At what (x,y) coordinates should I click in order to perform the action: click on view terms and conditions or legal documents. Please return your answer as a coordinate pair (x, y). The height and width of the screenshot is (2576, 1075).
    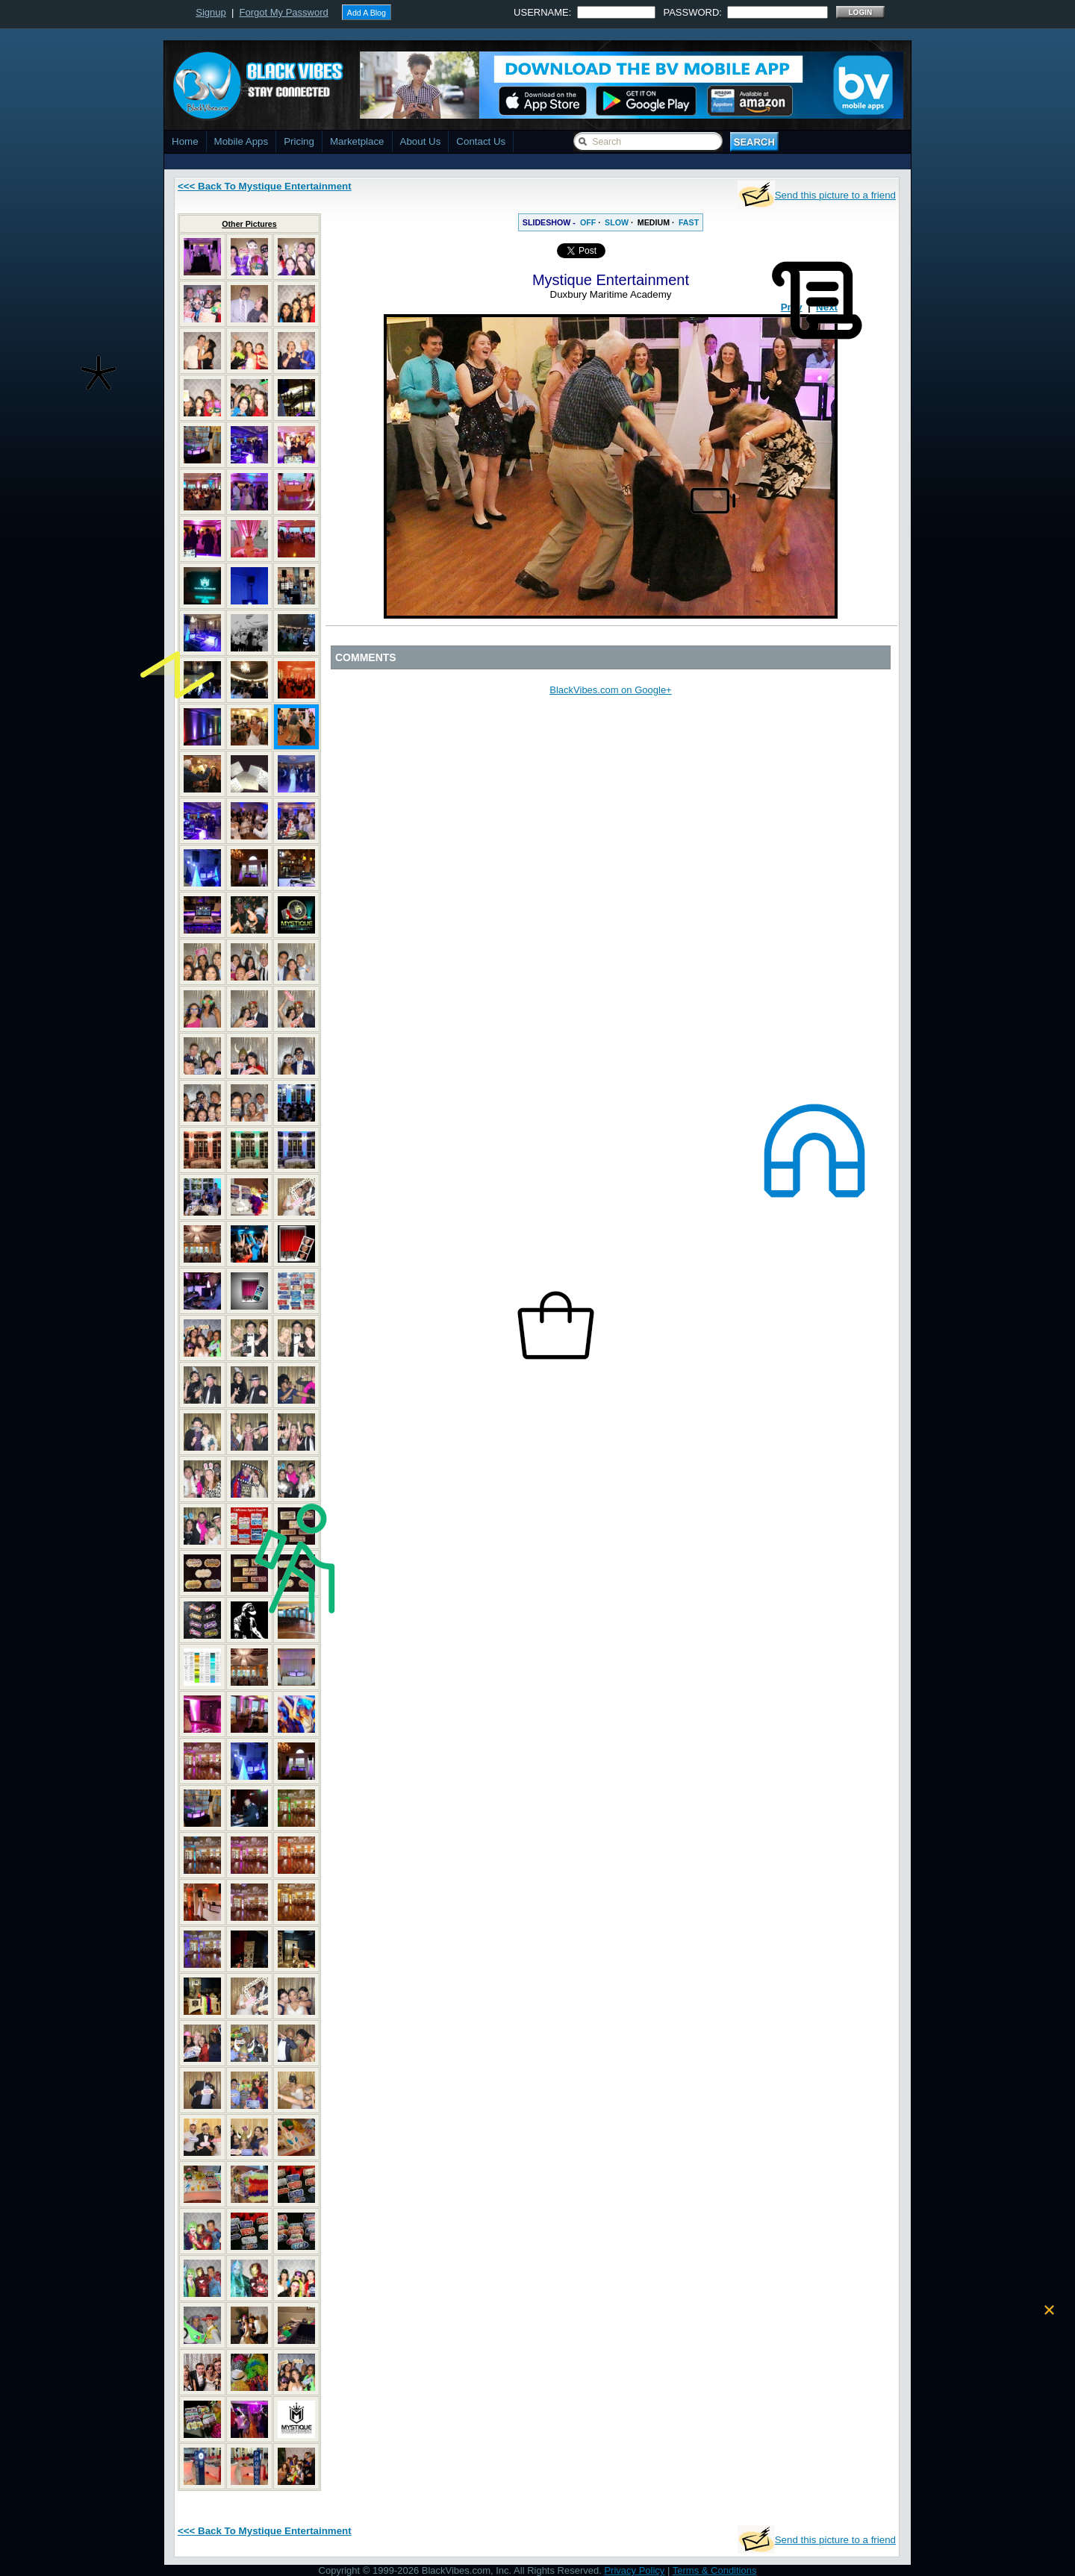
    Looking at the image, I should click on (820, 300).